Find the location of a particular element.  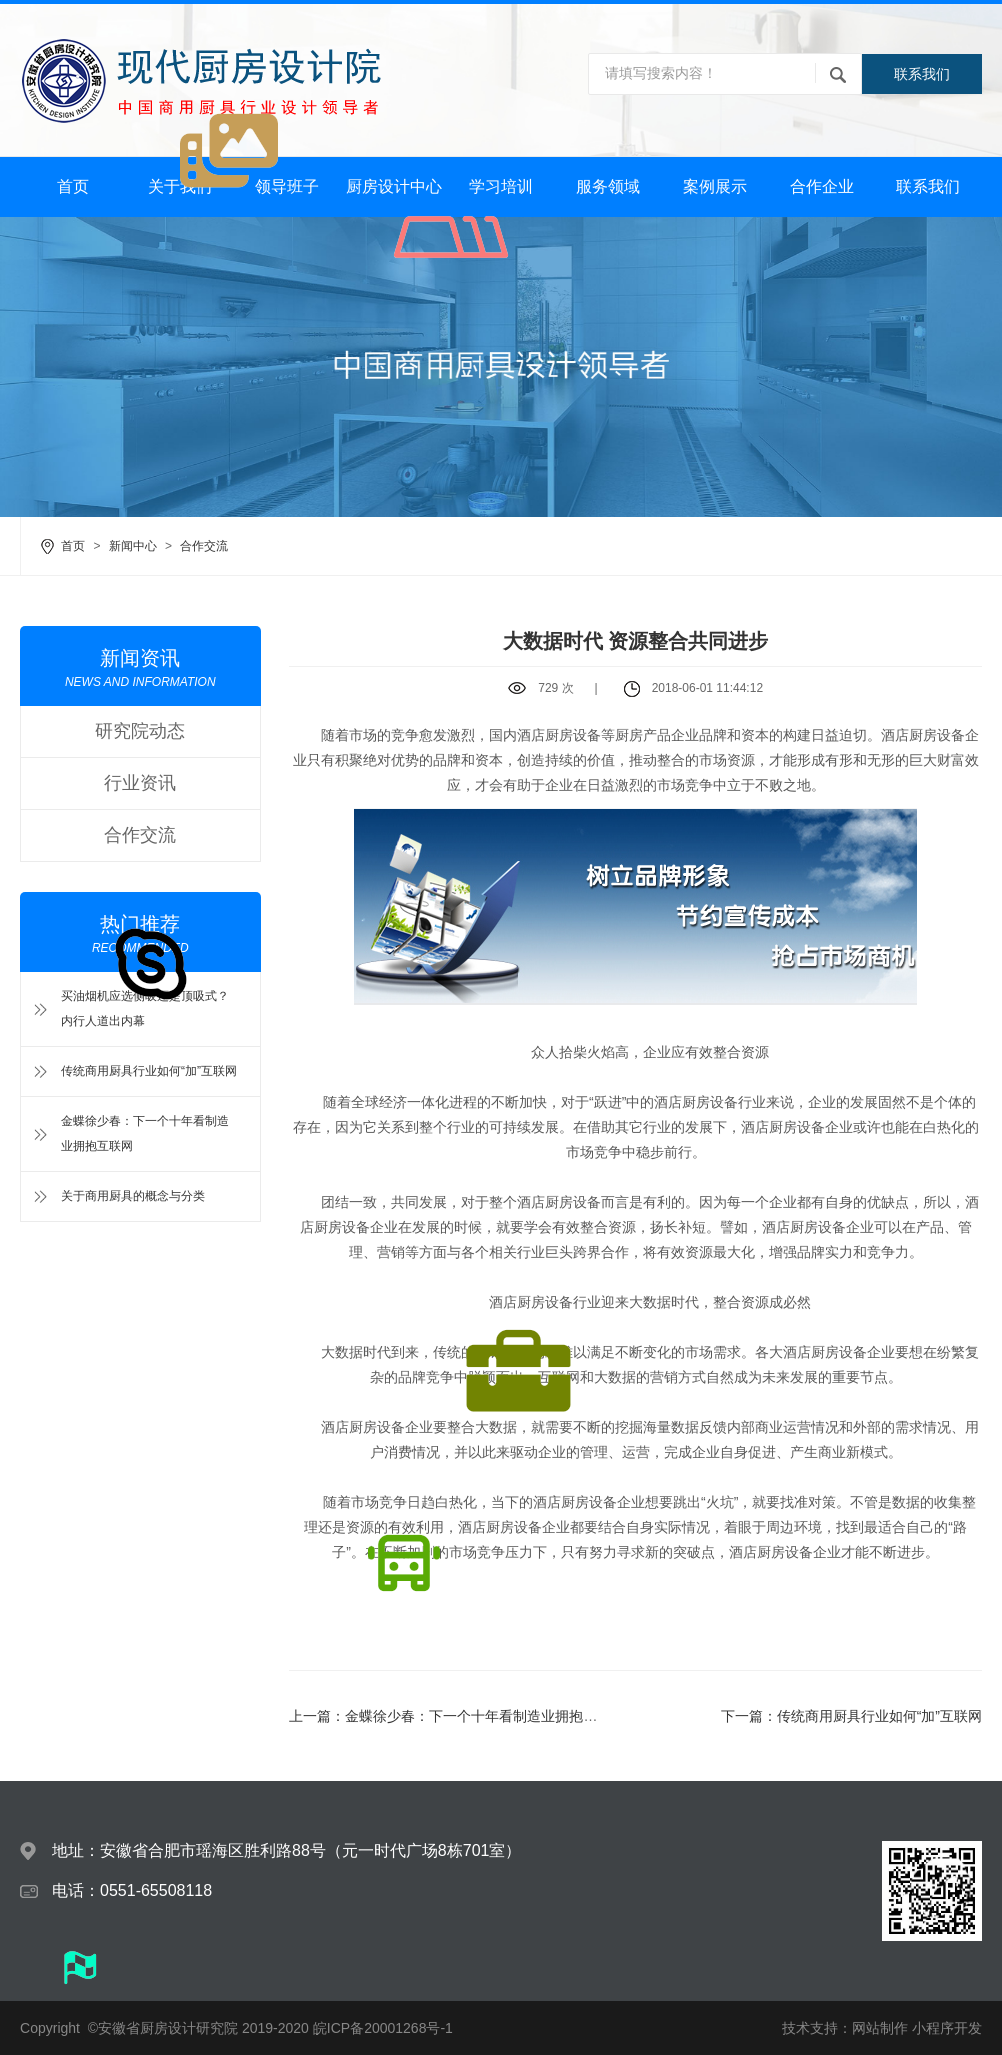

switch between open tabs is located at coordinates (451, 237).